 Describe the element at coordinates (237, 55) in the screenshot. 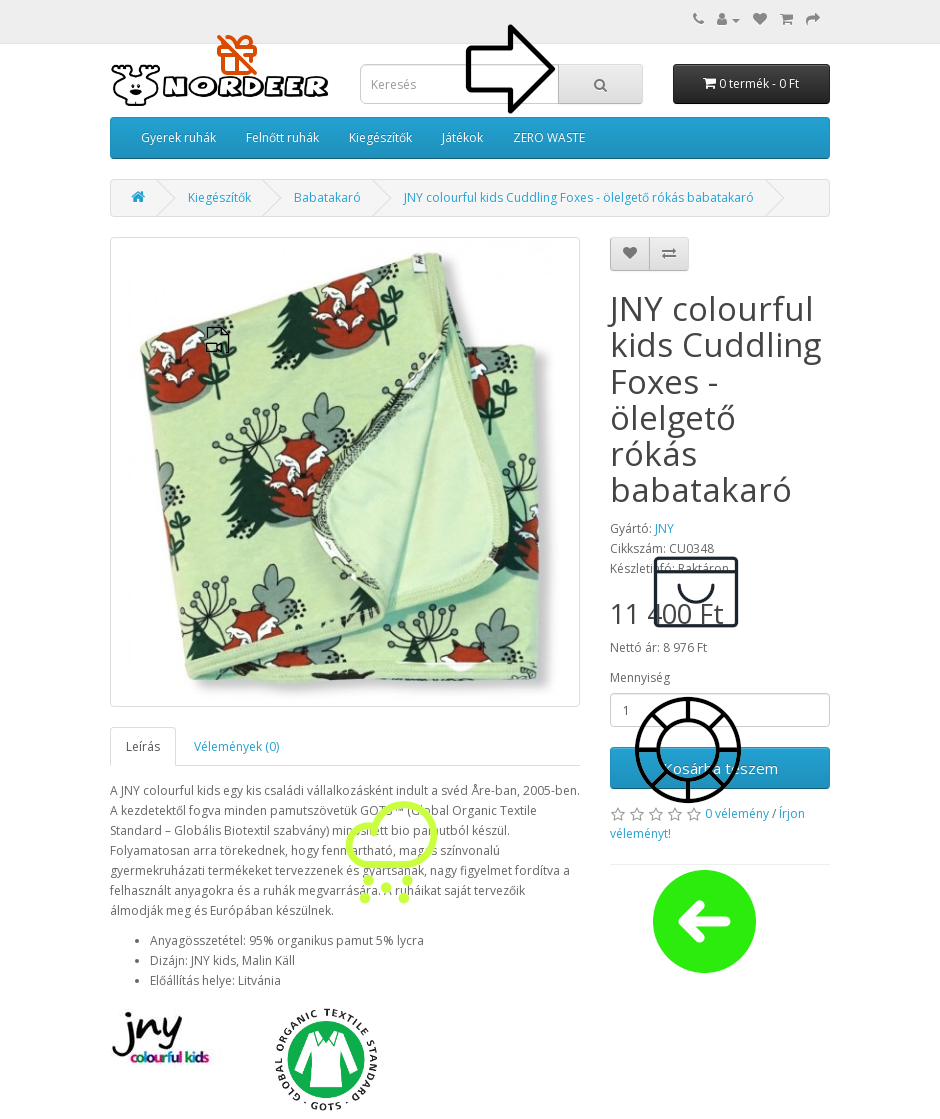

I see `gift or reward unavailable` at that location.